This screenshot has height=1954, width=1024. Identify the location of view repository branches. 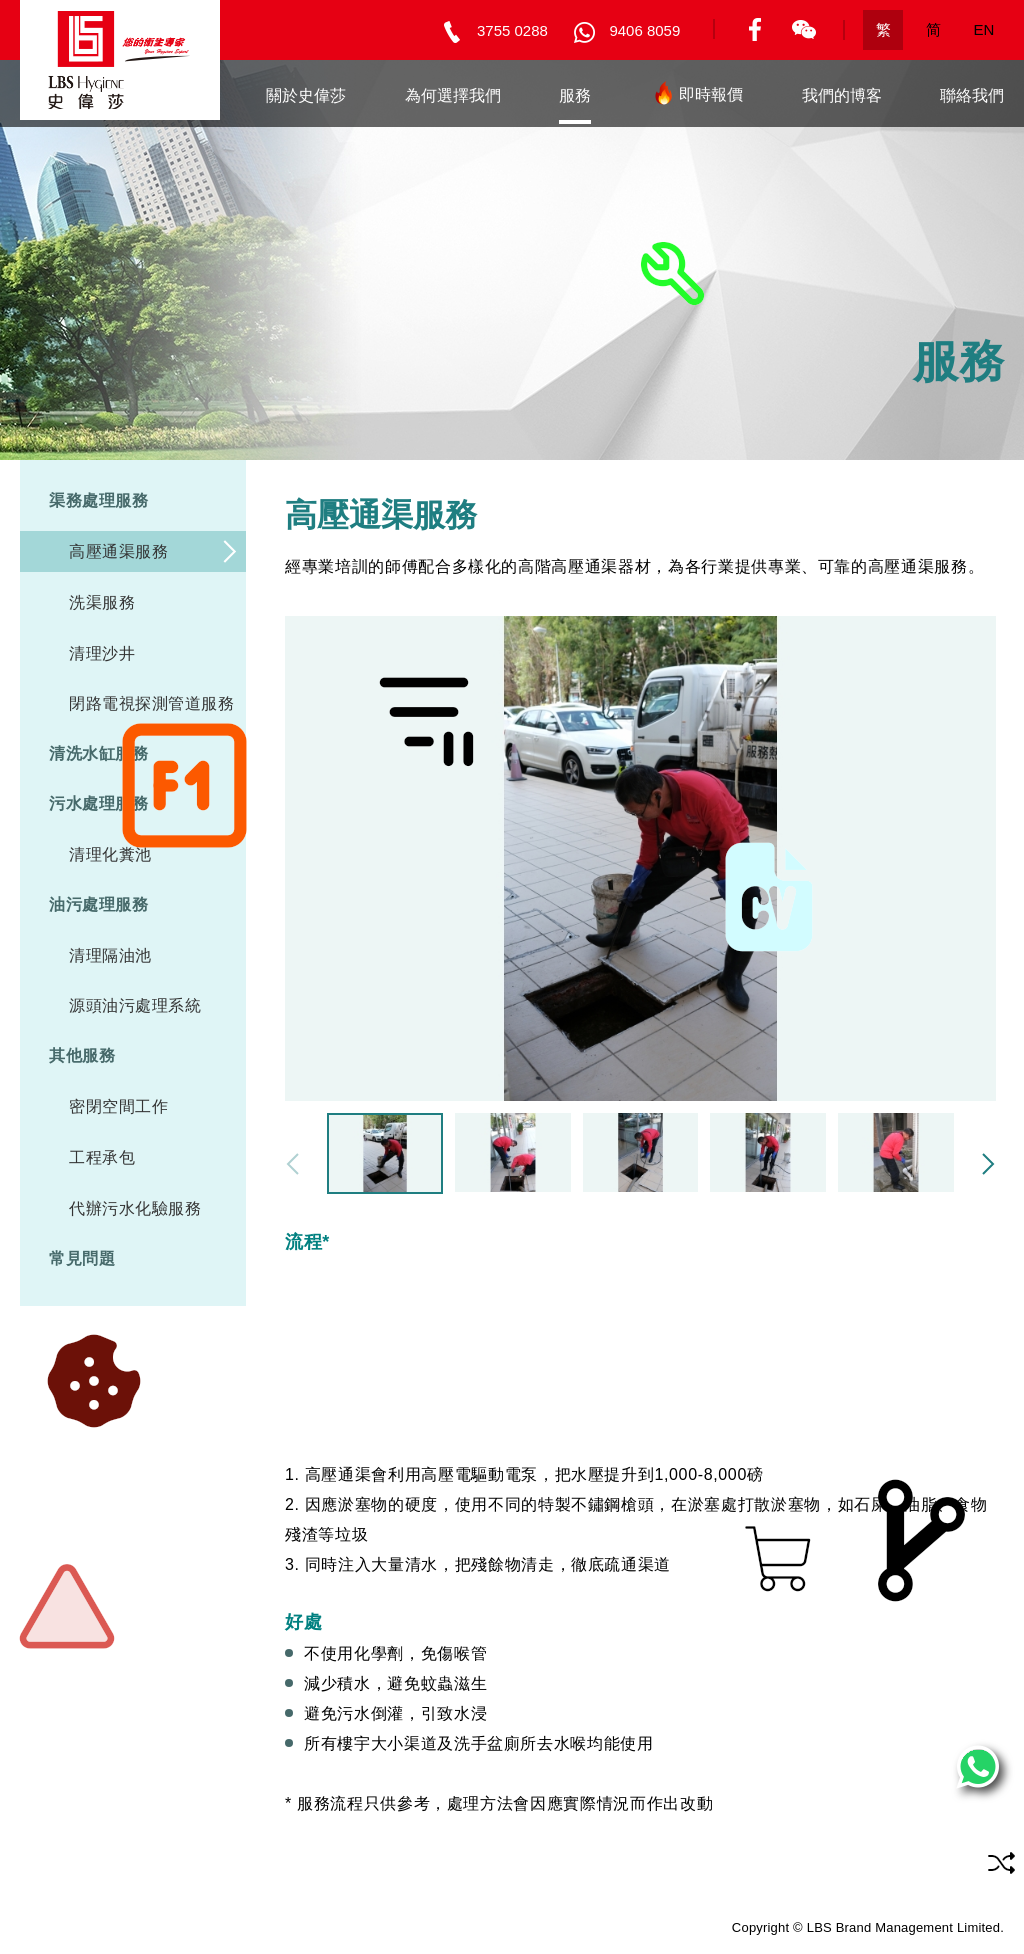
(921, 1540).